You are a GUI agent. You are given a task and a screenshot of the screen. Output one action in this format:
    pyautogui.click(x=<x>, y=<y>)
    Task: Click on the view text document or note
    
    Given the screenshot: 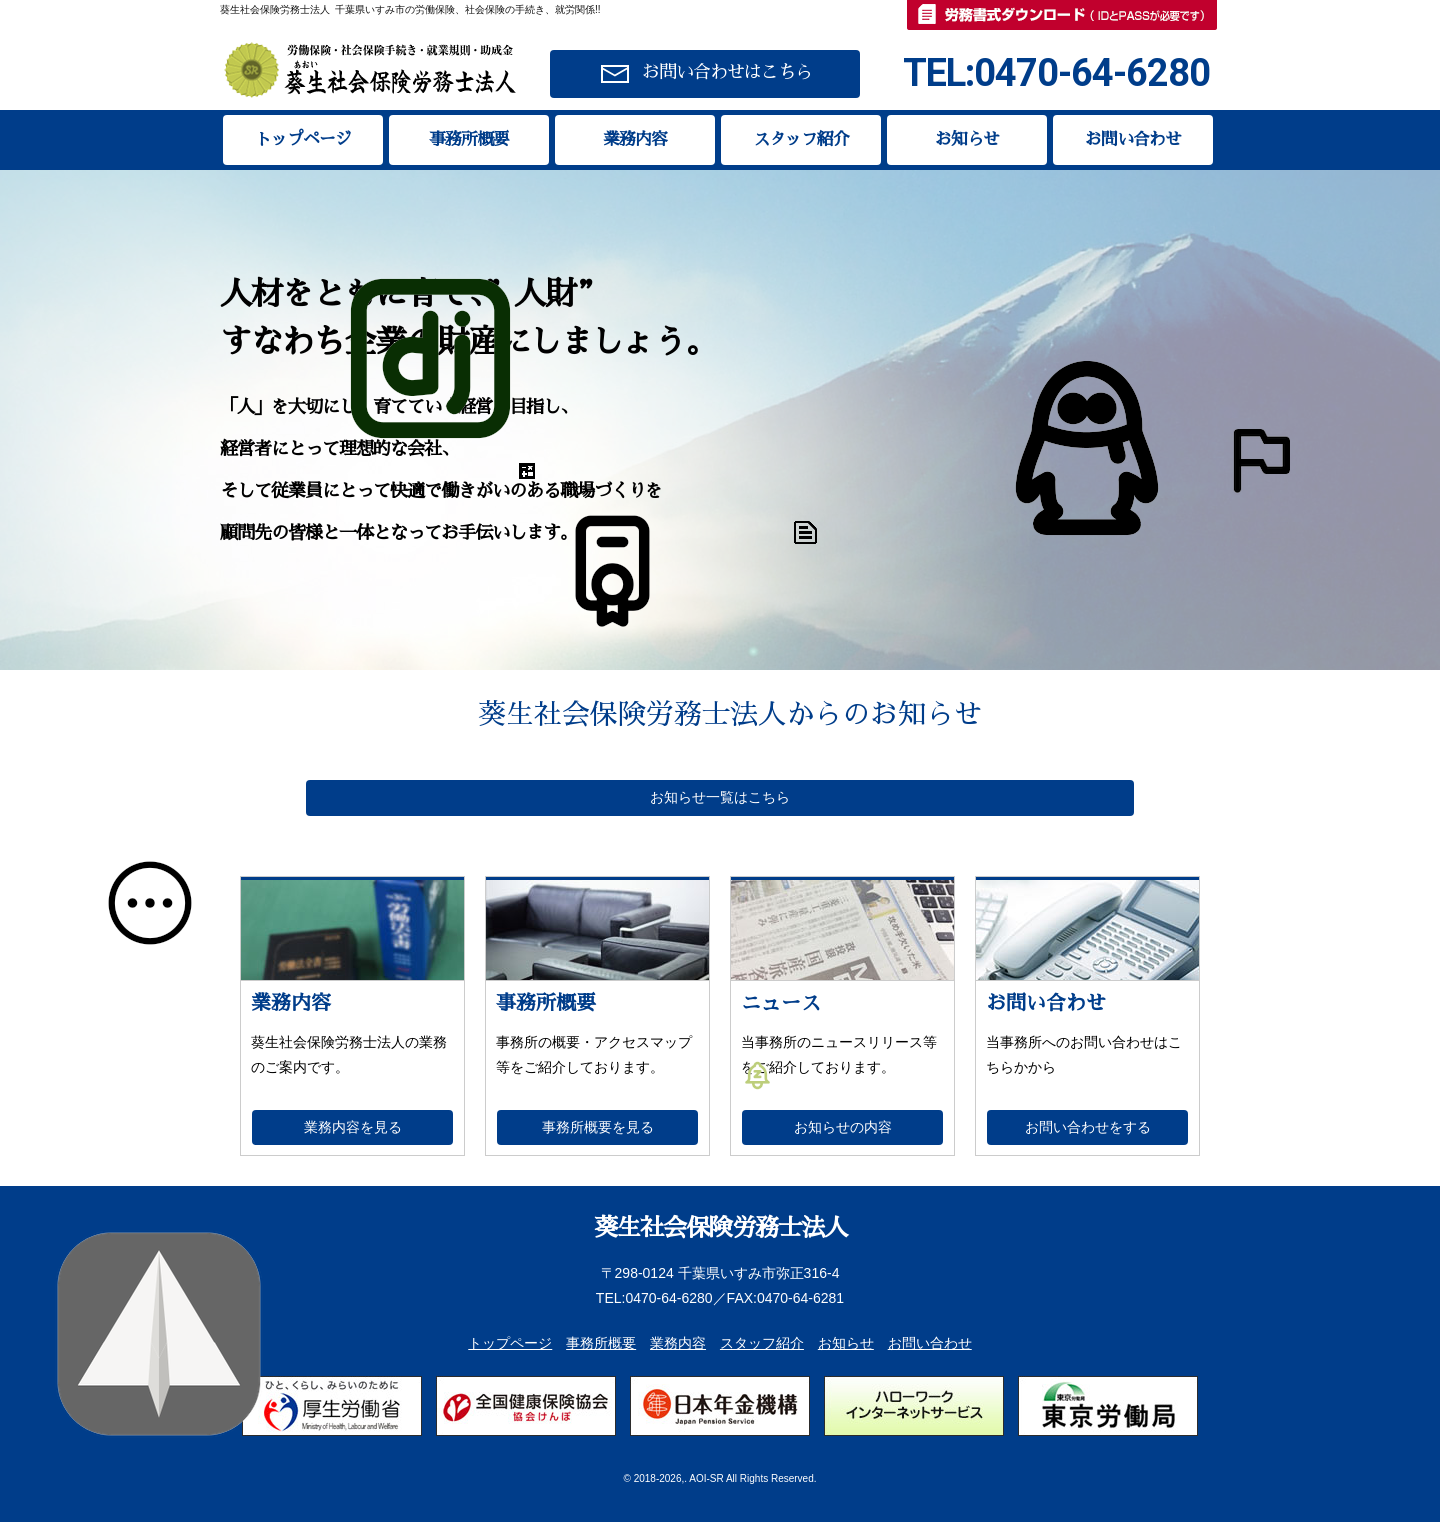 What is the action you would take?
    pyautogui.click(x=805, y=532)
    